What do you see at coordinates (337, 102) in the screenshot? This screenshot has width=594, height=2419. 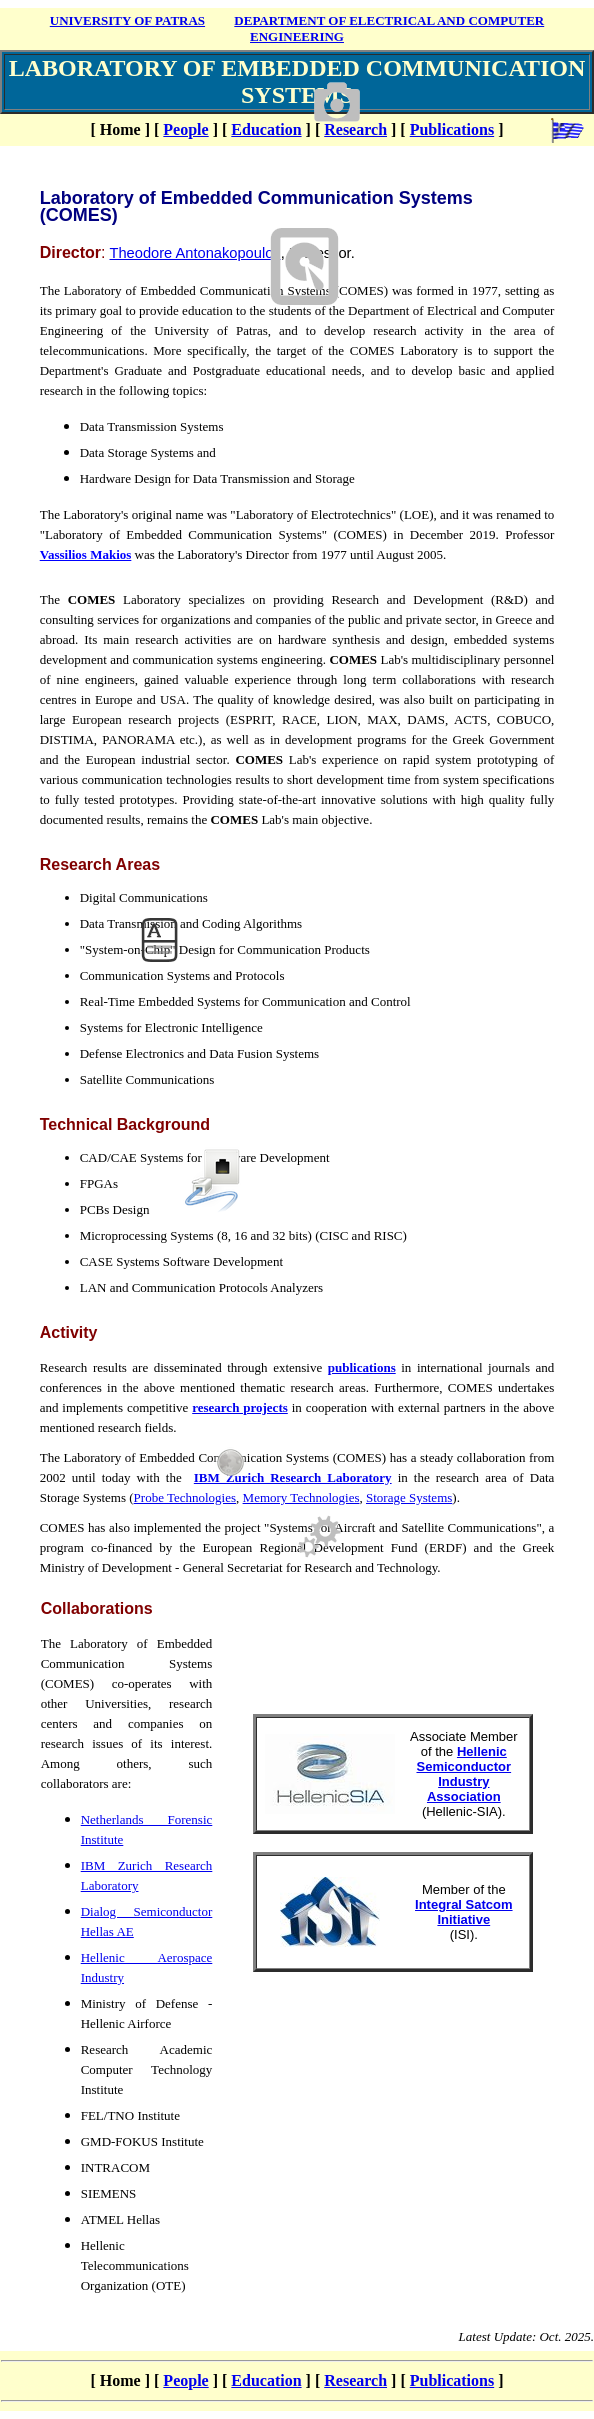 I see `open camera to take a photo` at bounding box center [337, 102].